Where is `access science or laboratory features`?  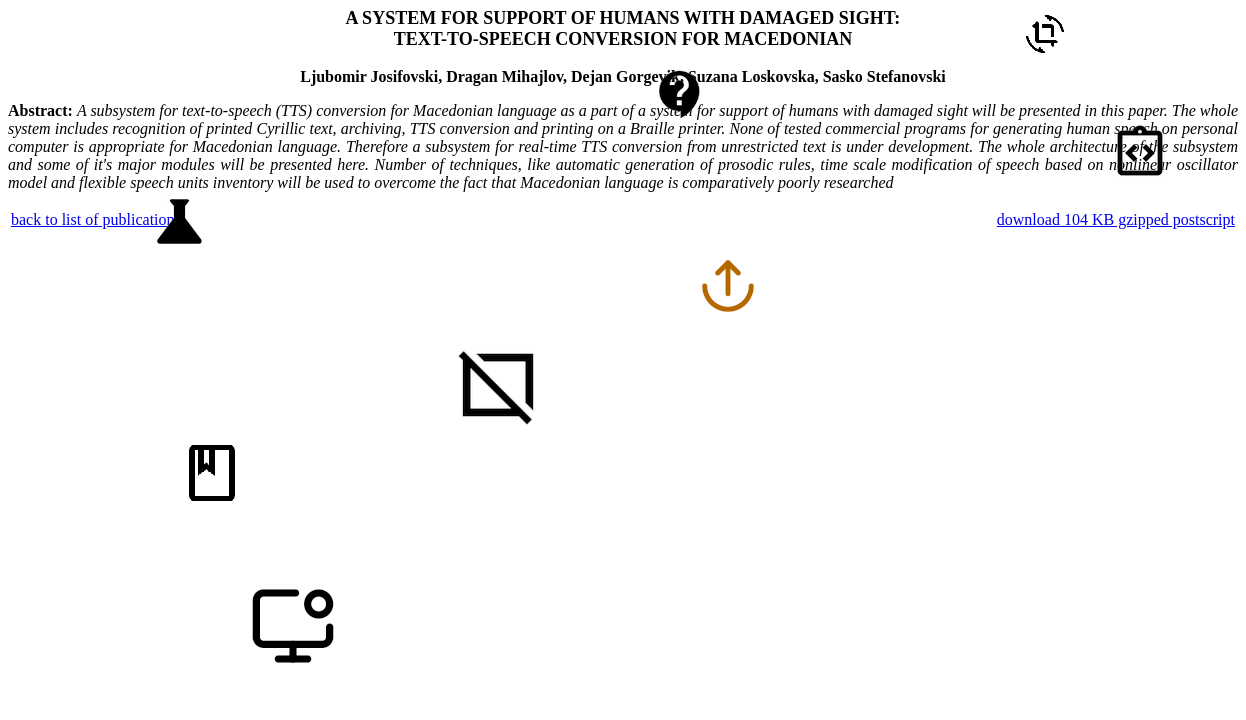
access science or laboratory features is located at coordinates (179, 221).